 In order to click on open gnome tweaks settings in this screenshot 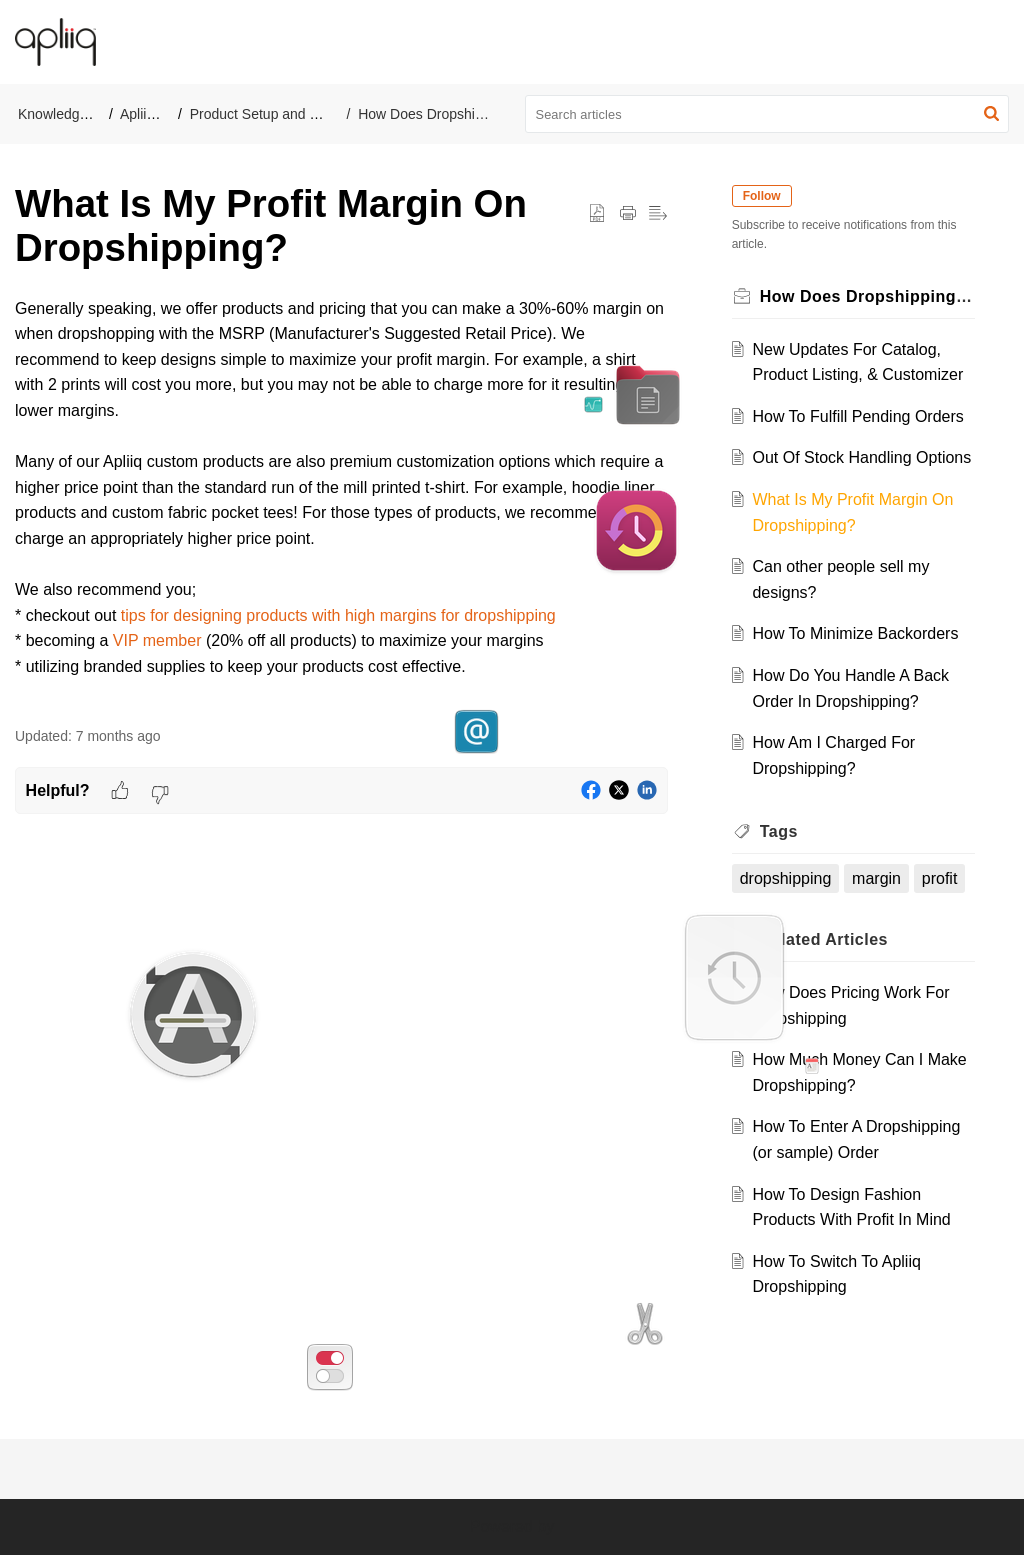, I will do `click(330, 1367)`.